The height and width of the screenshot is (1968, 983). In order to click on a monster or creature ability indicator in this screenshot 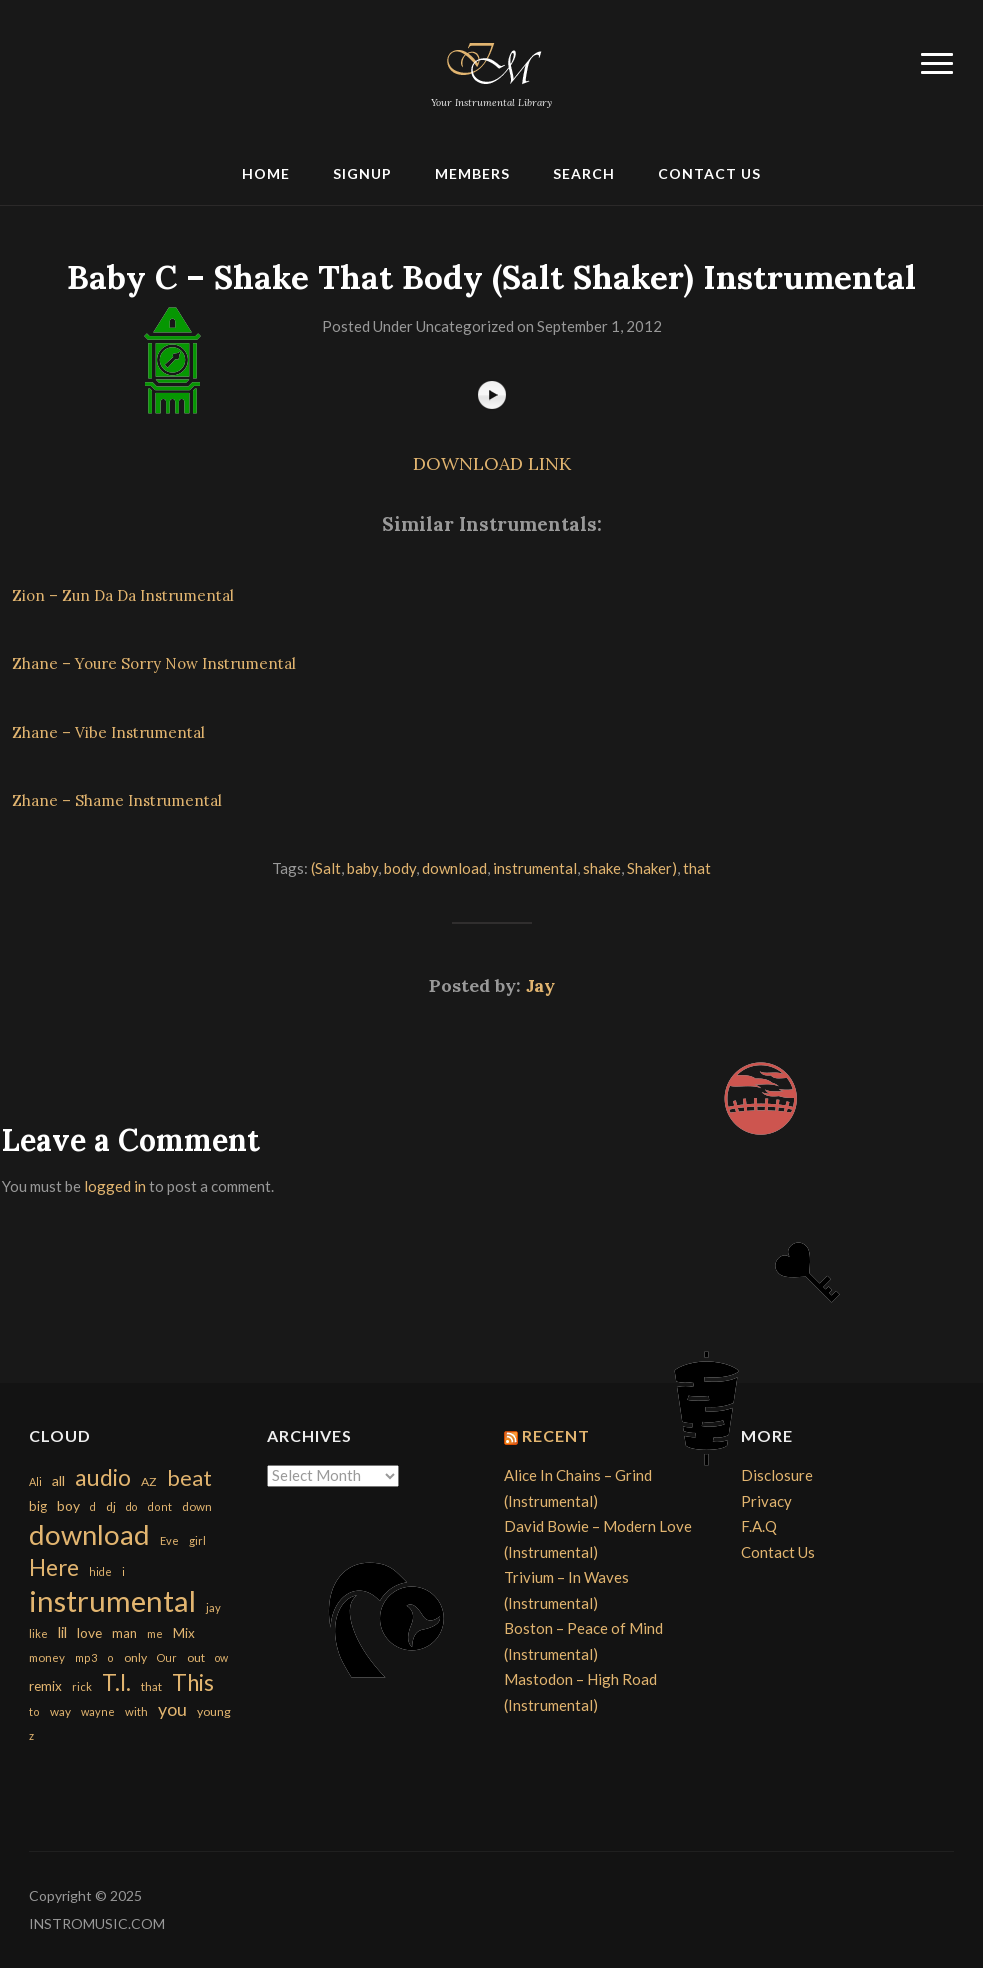, I will do `click(386, 1619)`.